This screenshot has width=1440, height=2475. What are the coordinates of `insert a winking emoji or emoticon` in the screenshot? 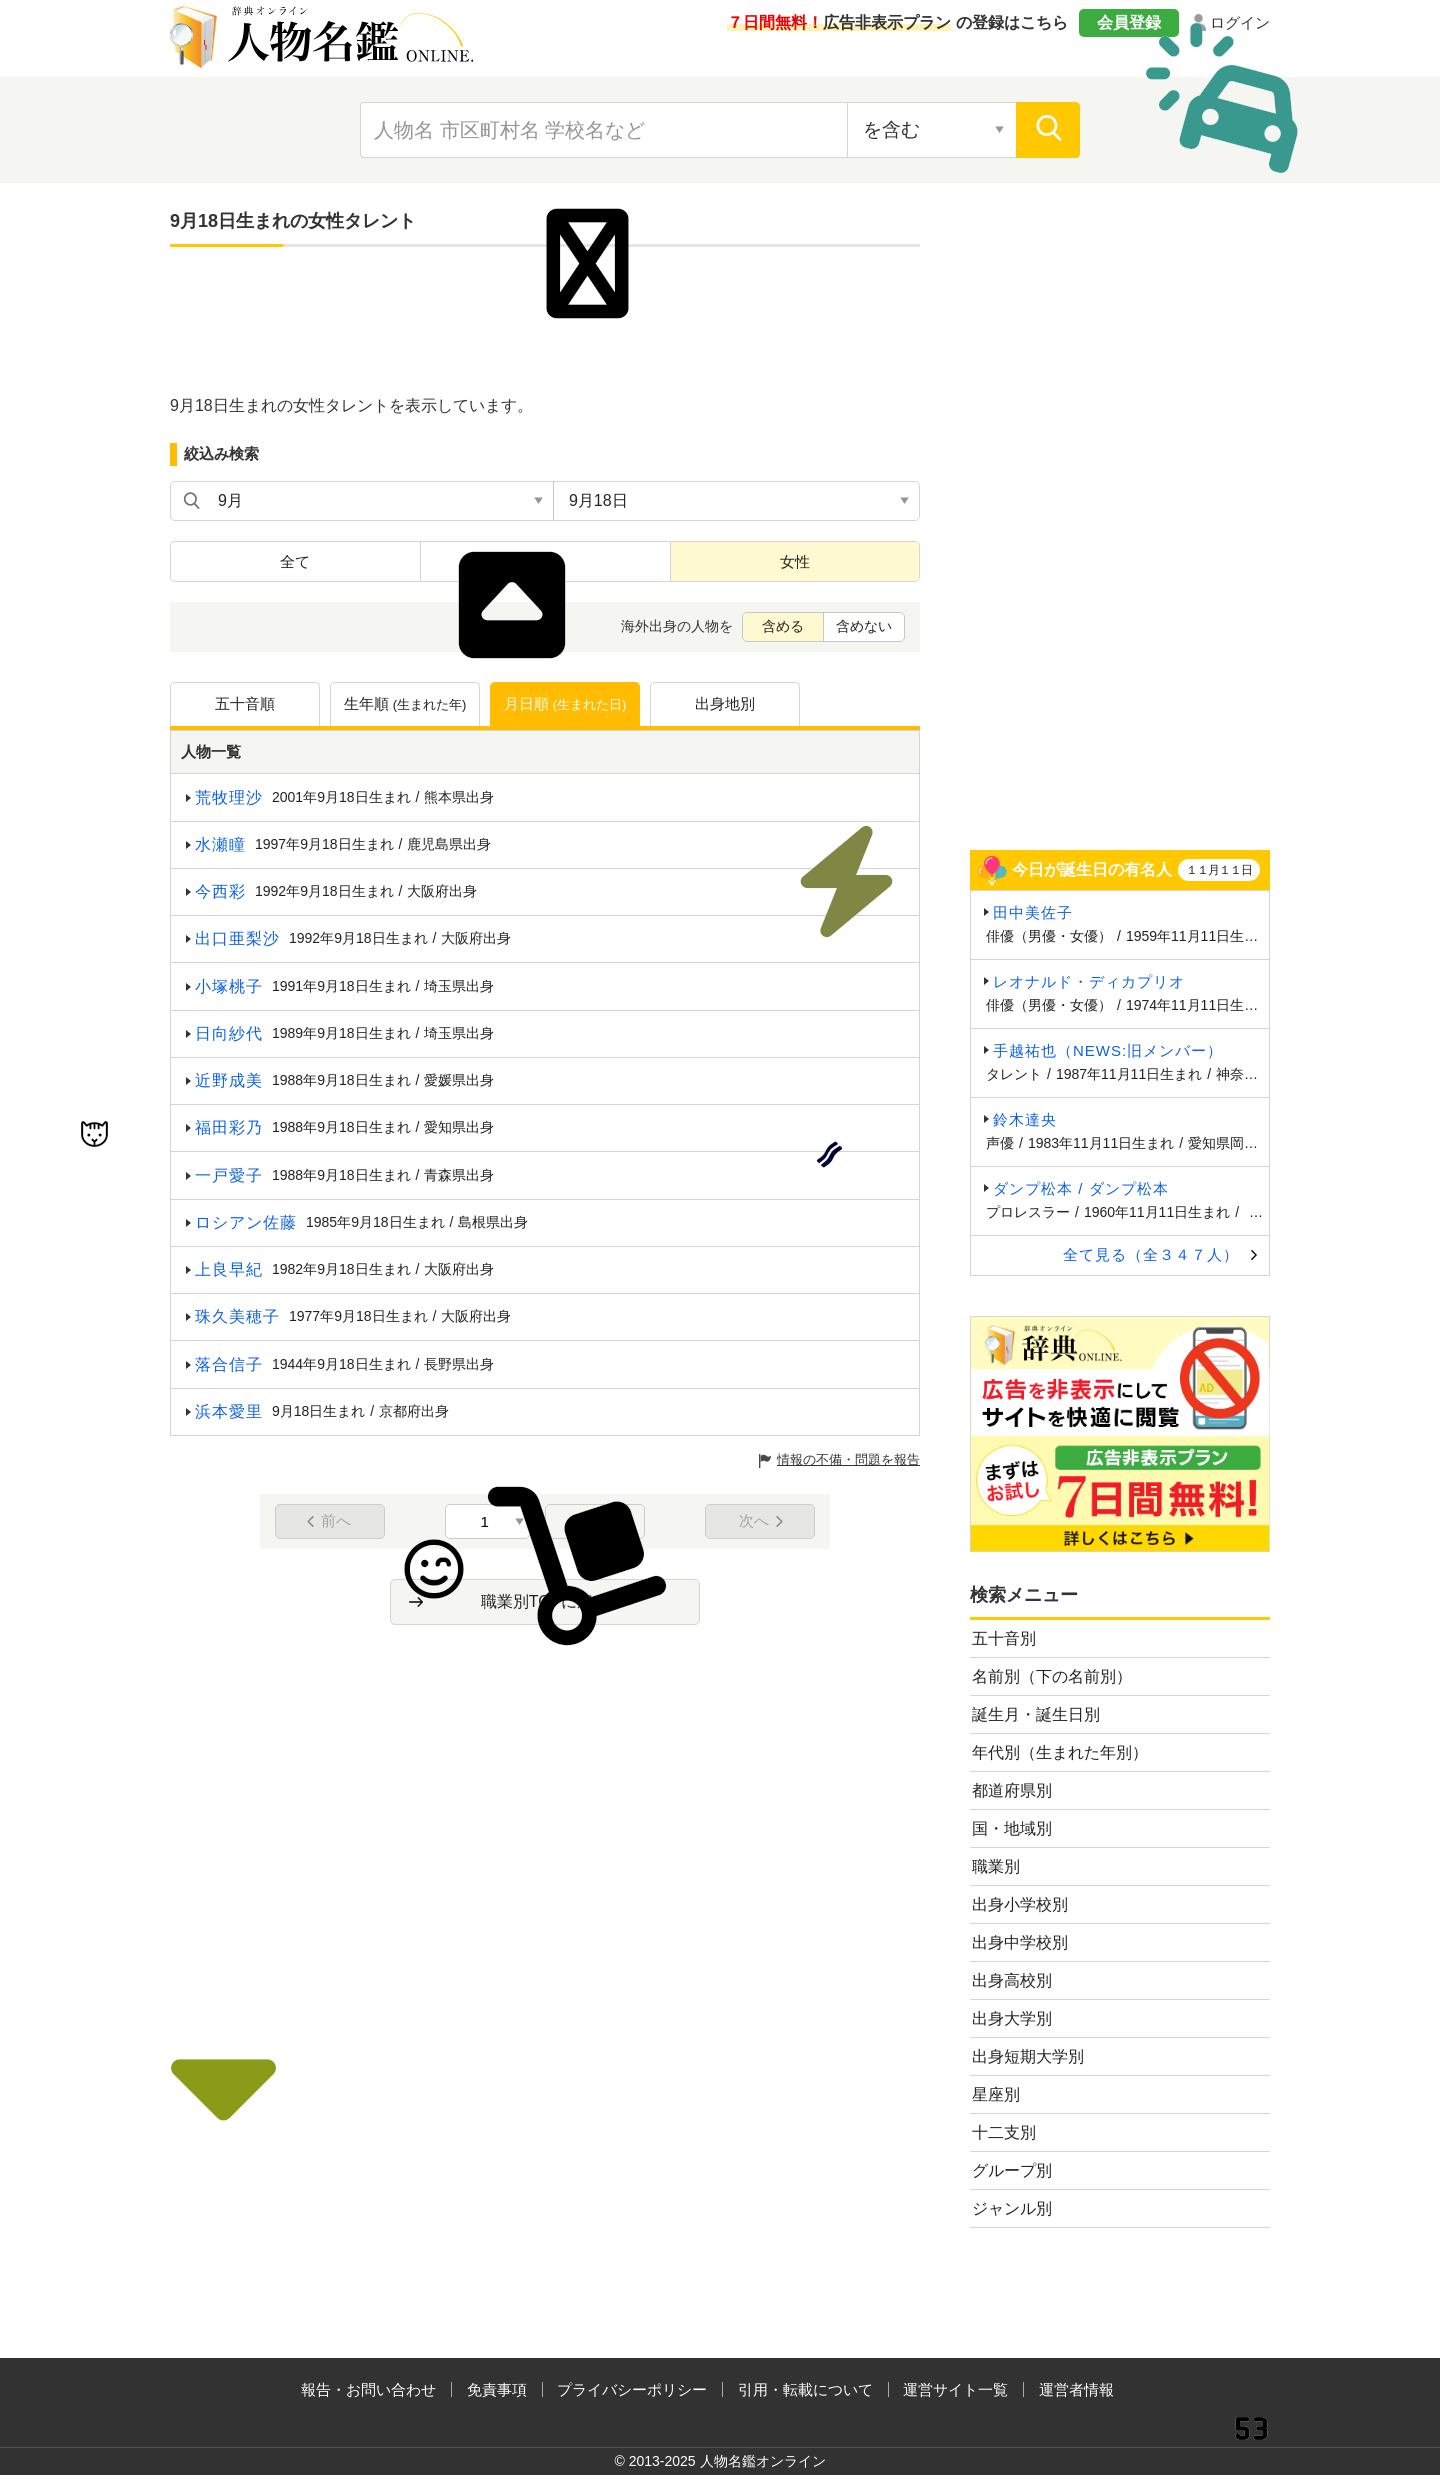 It's located at (434, 1569).